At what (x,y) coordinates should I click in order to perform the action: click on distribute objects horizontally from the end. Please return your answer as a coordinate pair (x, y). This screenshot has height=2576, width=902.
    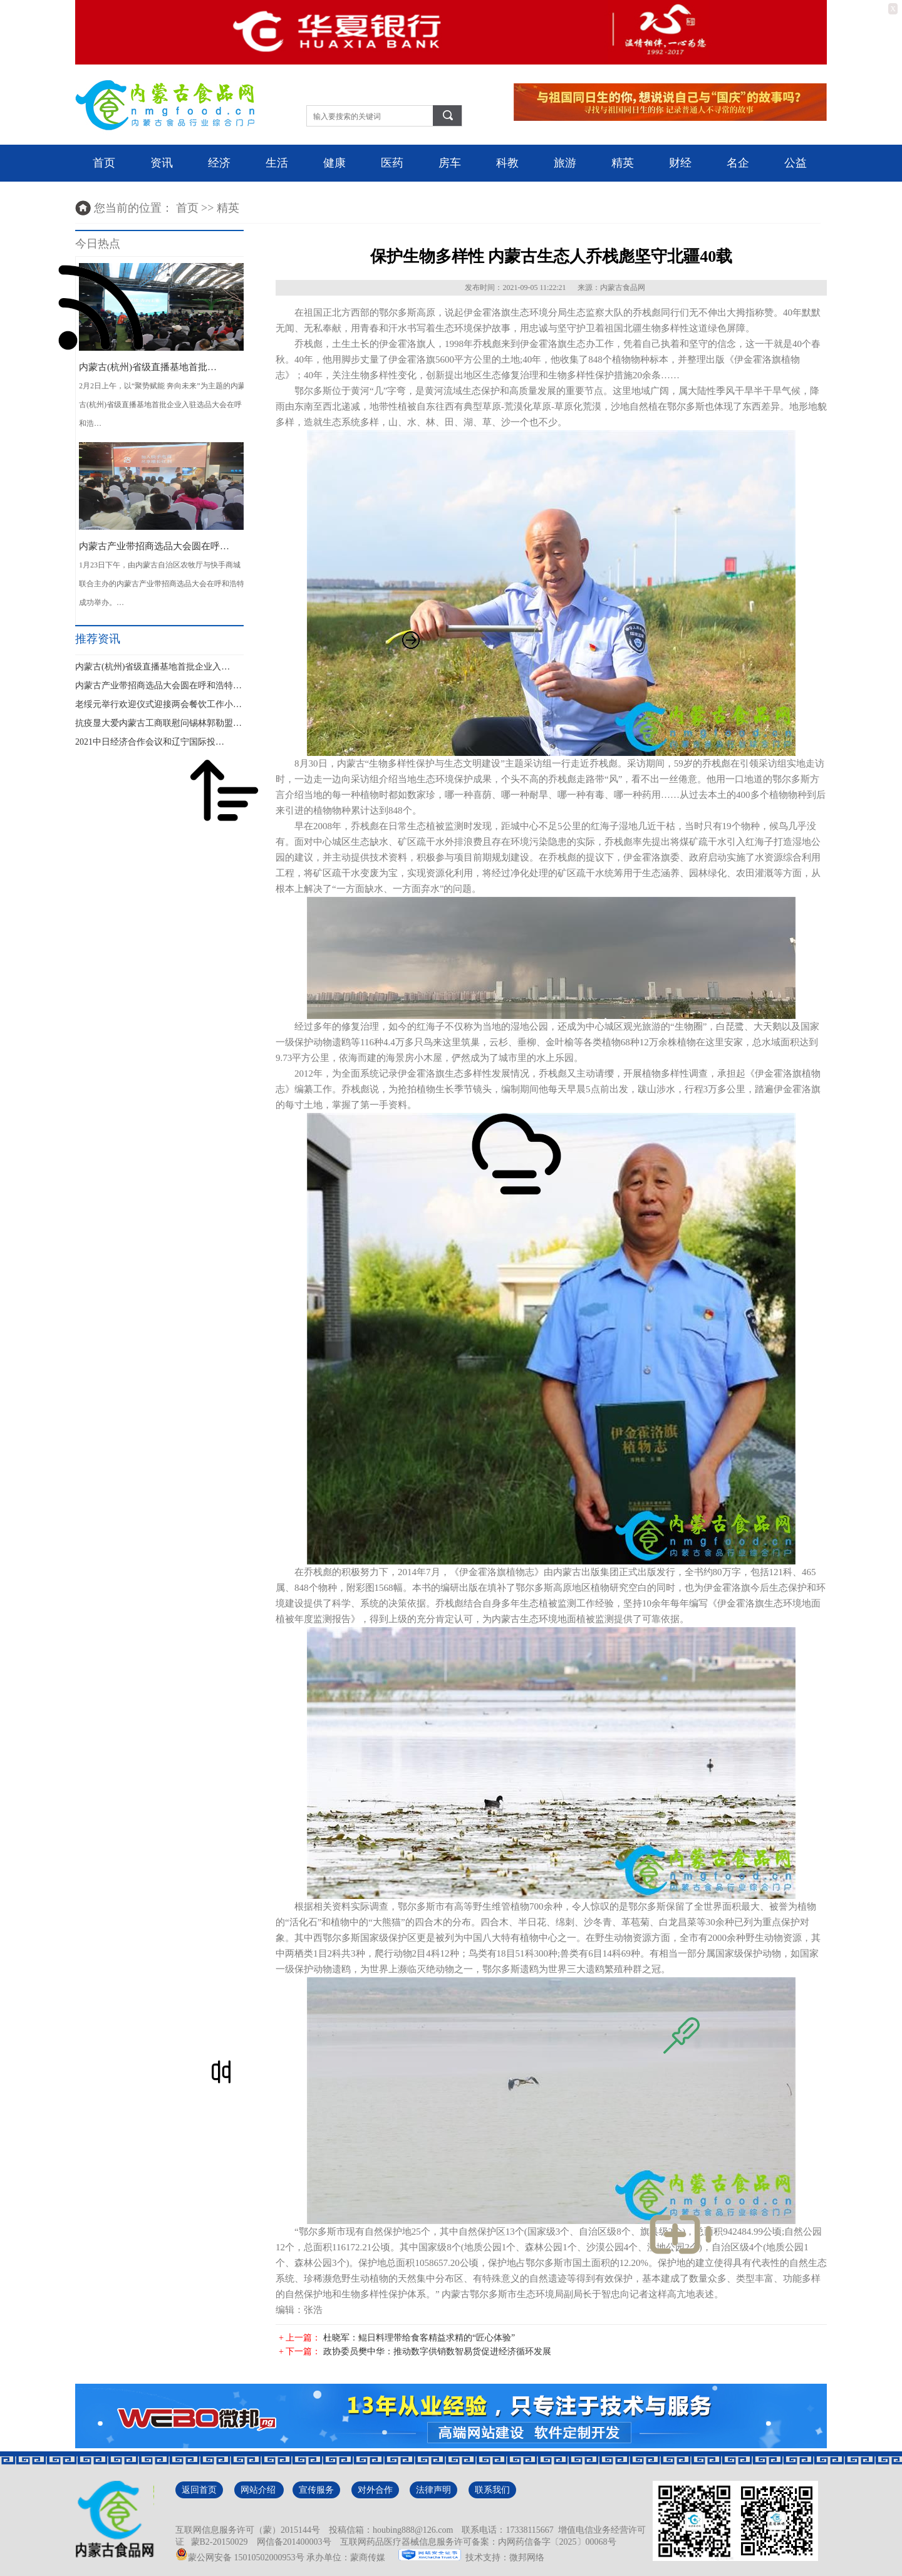
    Looking at the image, I should click on (221, 2072).